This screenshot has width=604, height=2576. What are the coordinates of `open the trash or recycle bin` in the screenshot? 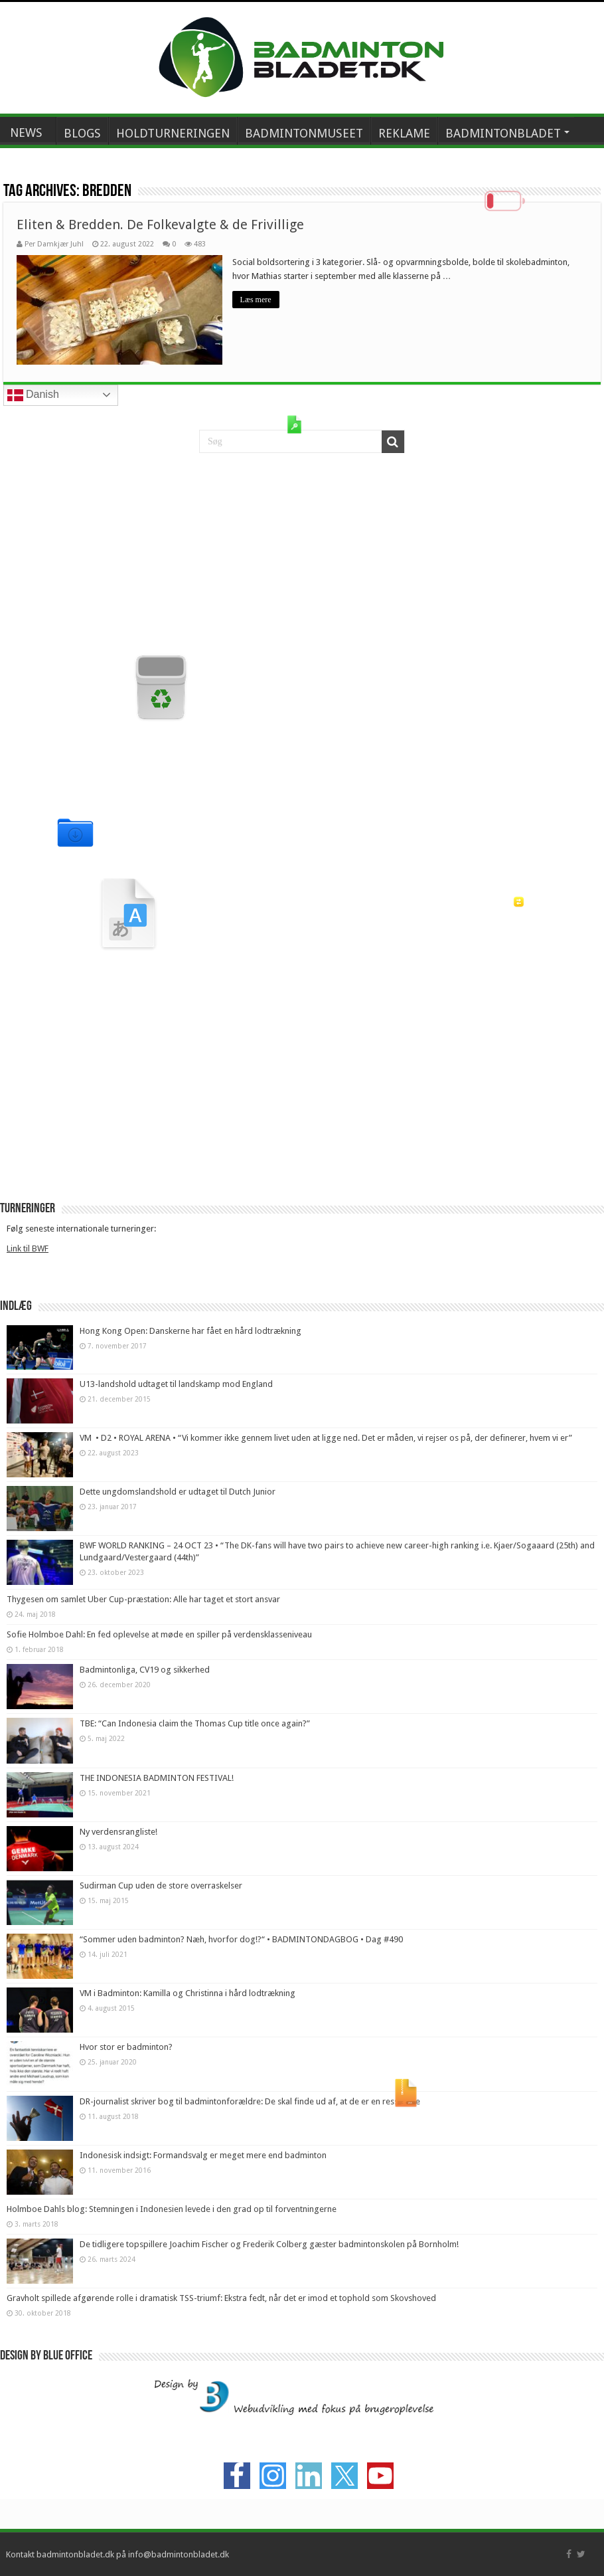 It's located at (161, 687).